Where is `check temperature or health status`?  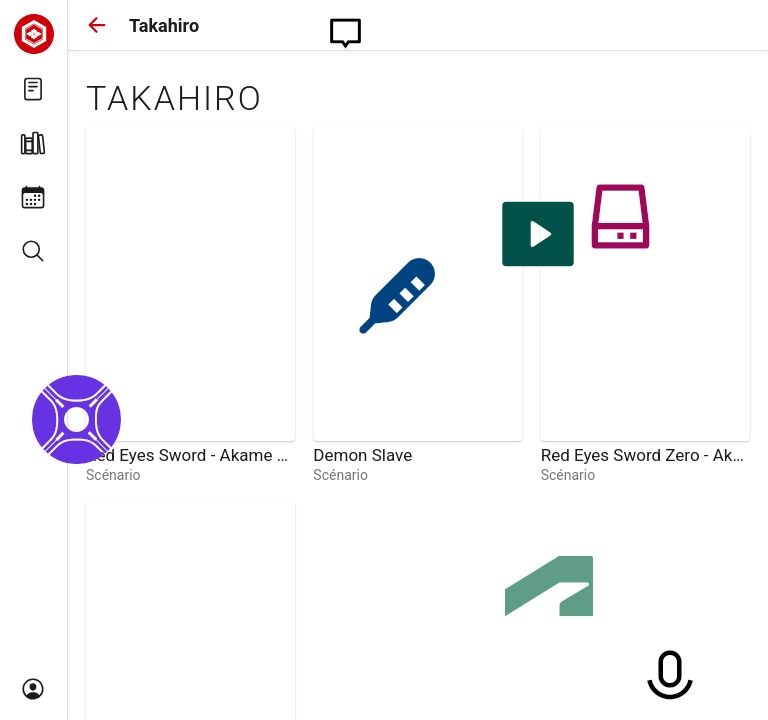
check temperature or health status is located at coordinates (396, 296).